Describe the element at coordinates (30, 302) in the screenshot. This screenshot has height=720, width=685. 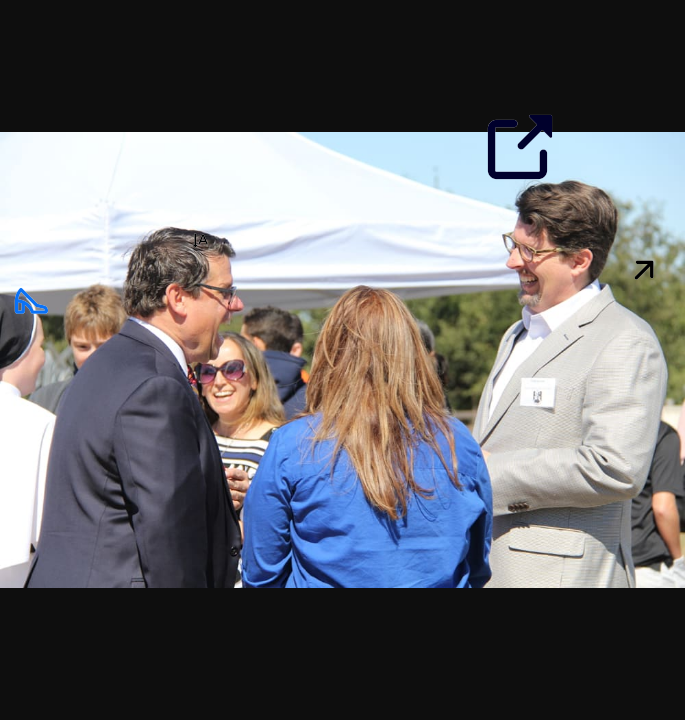
I see `browse women's shoes or footwear` at that location.